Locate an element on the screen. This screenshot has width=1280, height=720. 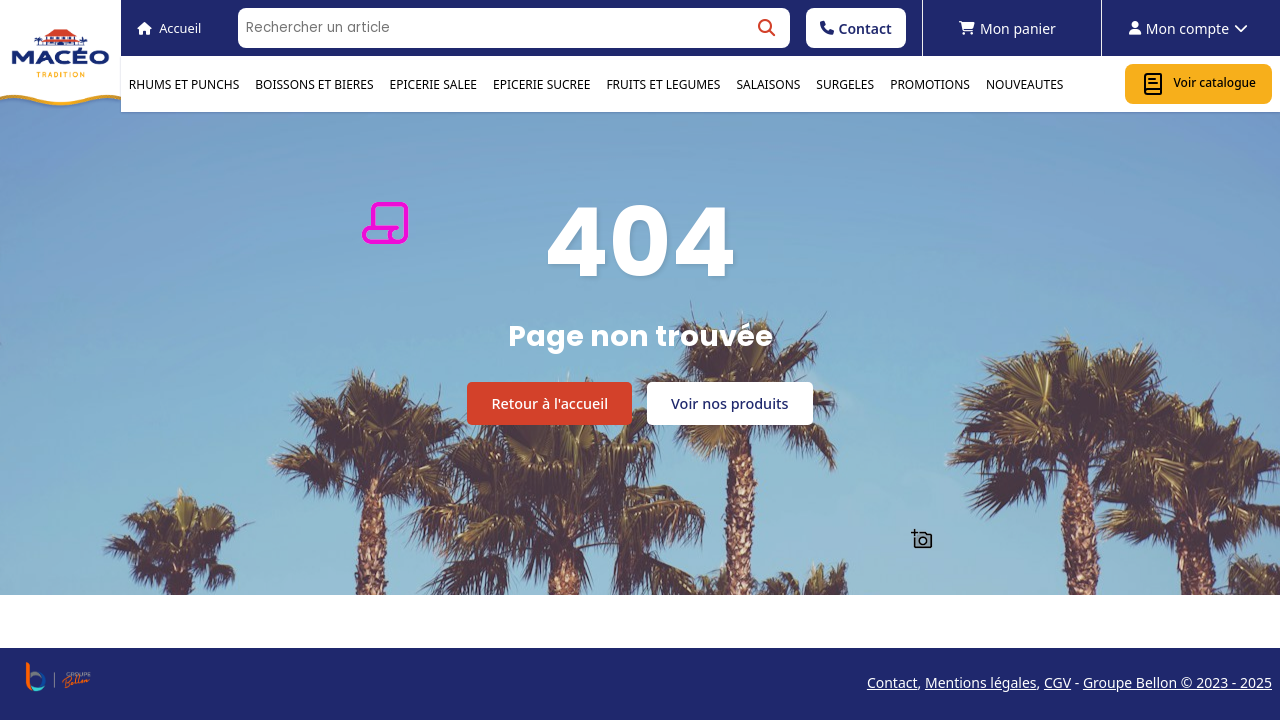
view or edit scripts is located at coordinates (385, 223).